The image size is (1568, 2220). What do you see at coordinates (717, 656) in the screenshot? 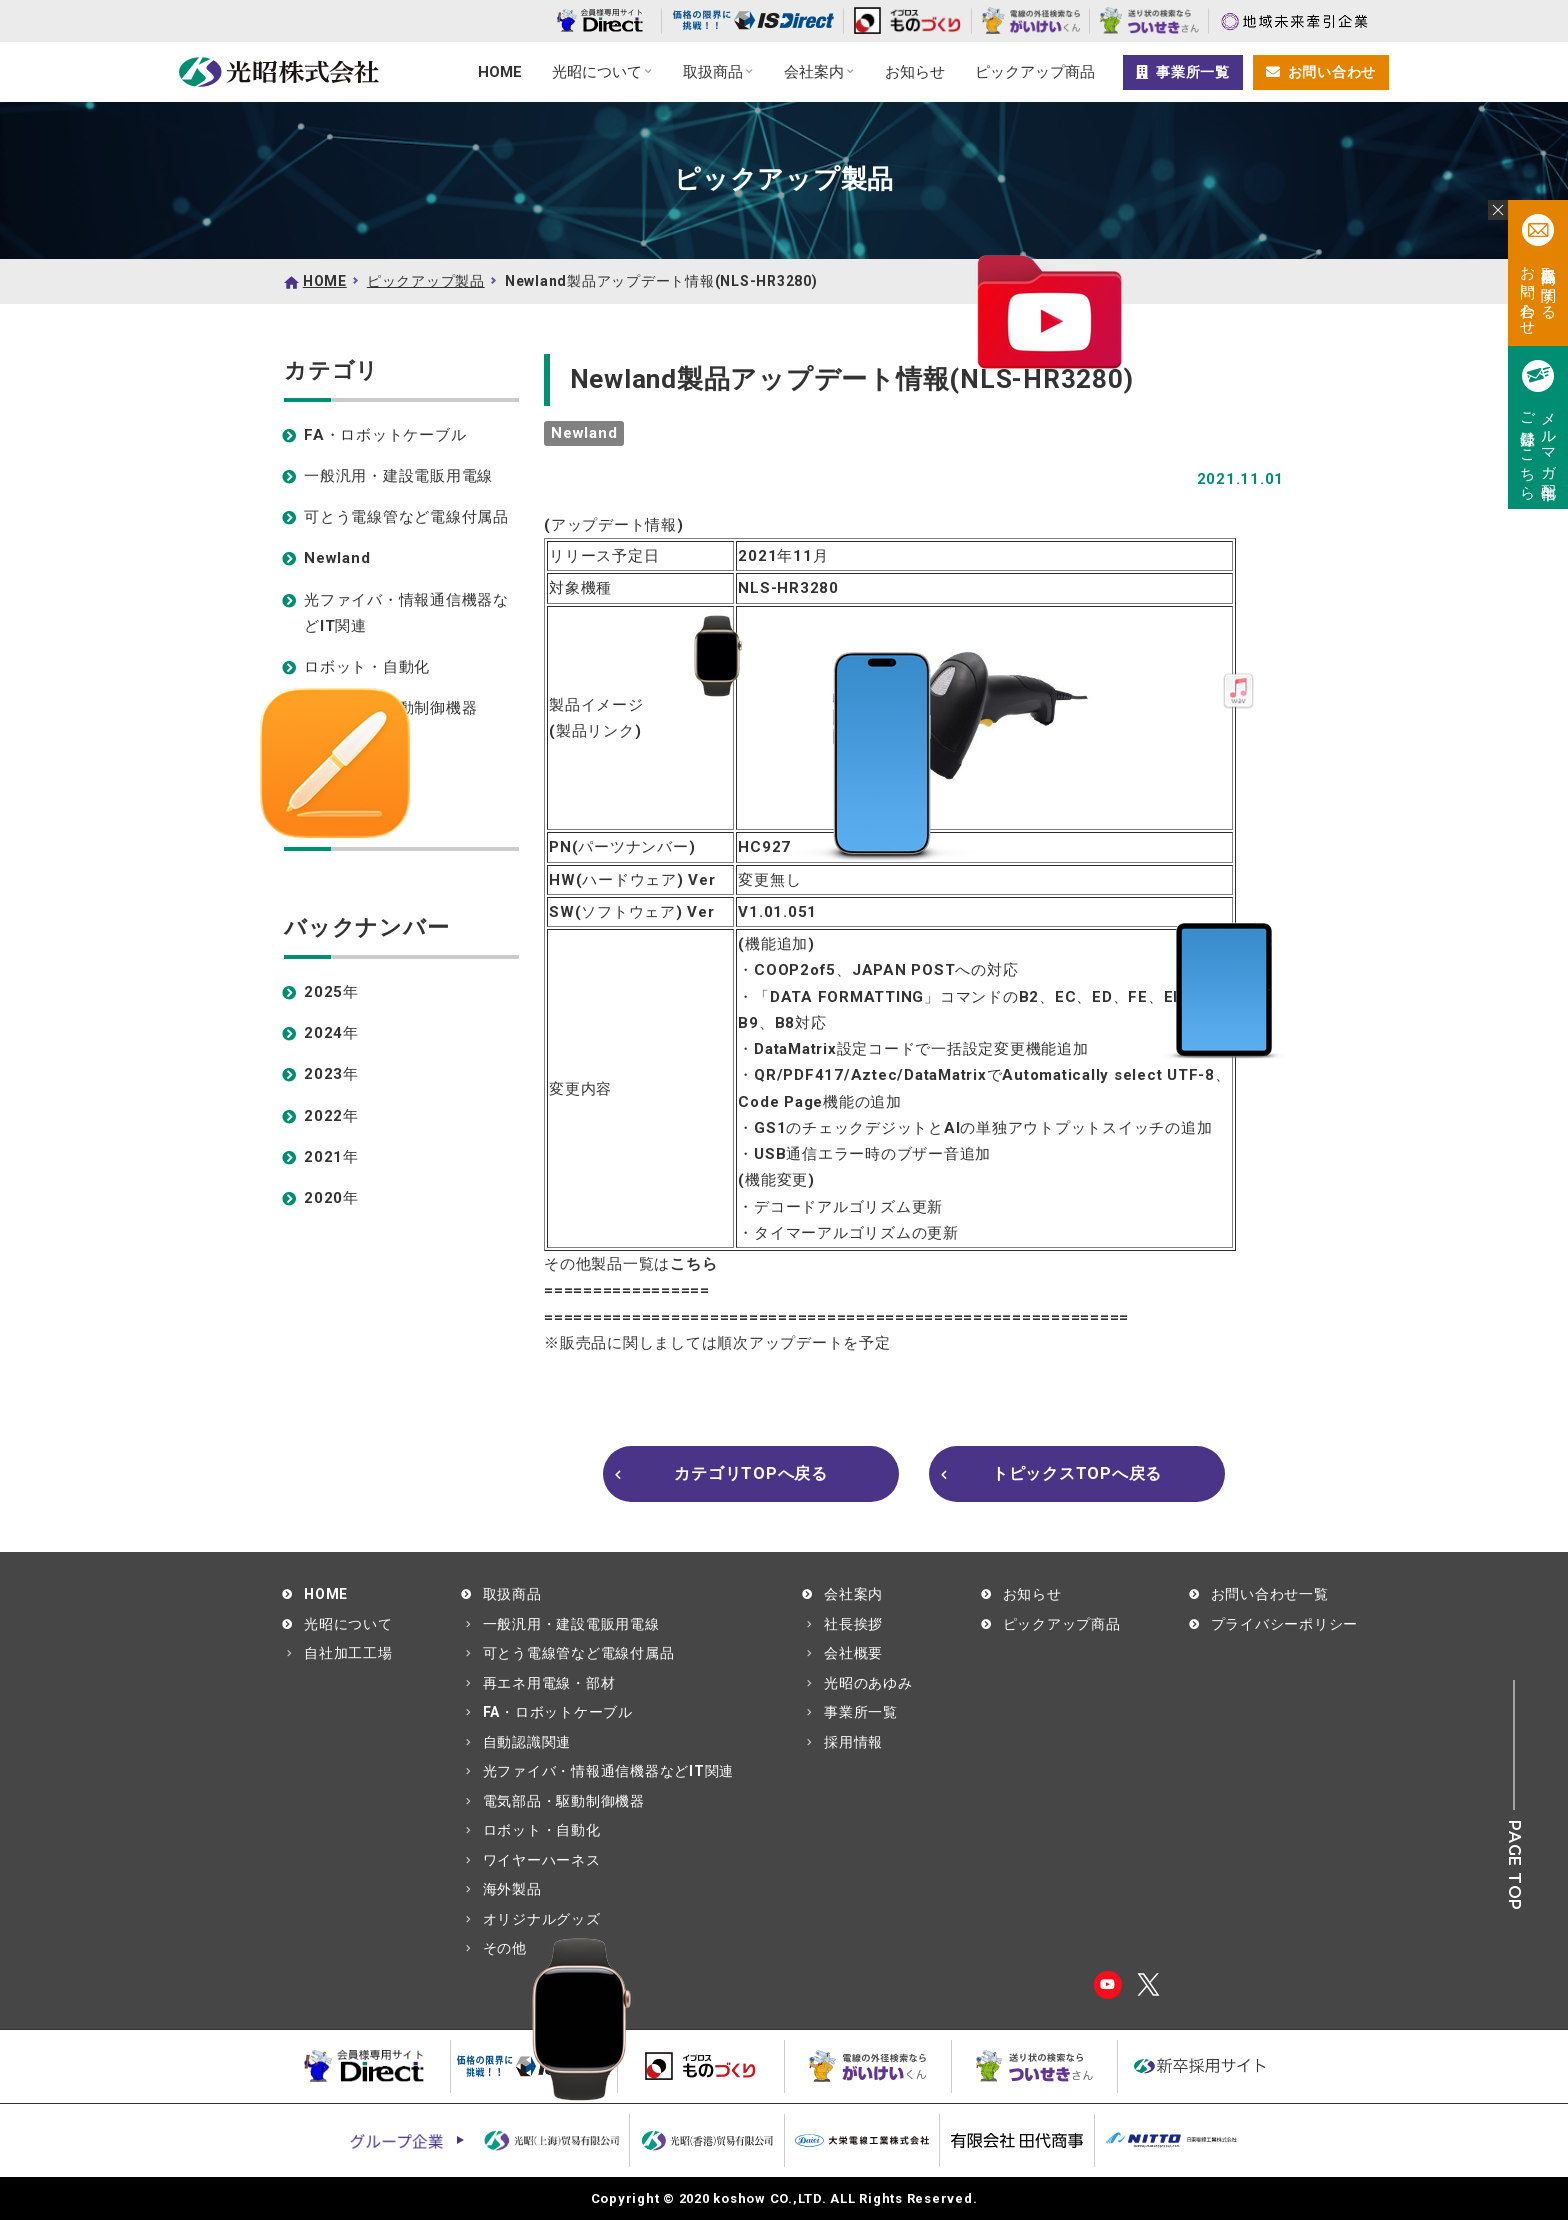
I see `apple watch series 6 device icon` at bounding box center [717, 656].